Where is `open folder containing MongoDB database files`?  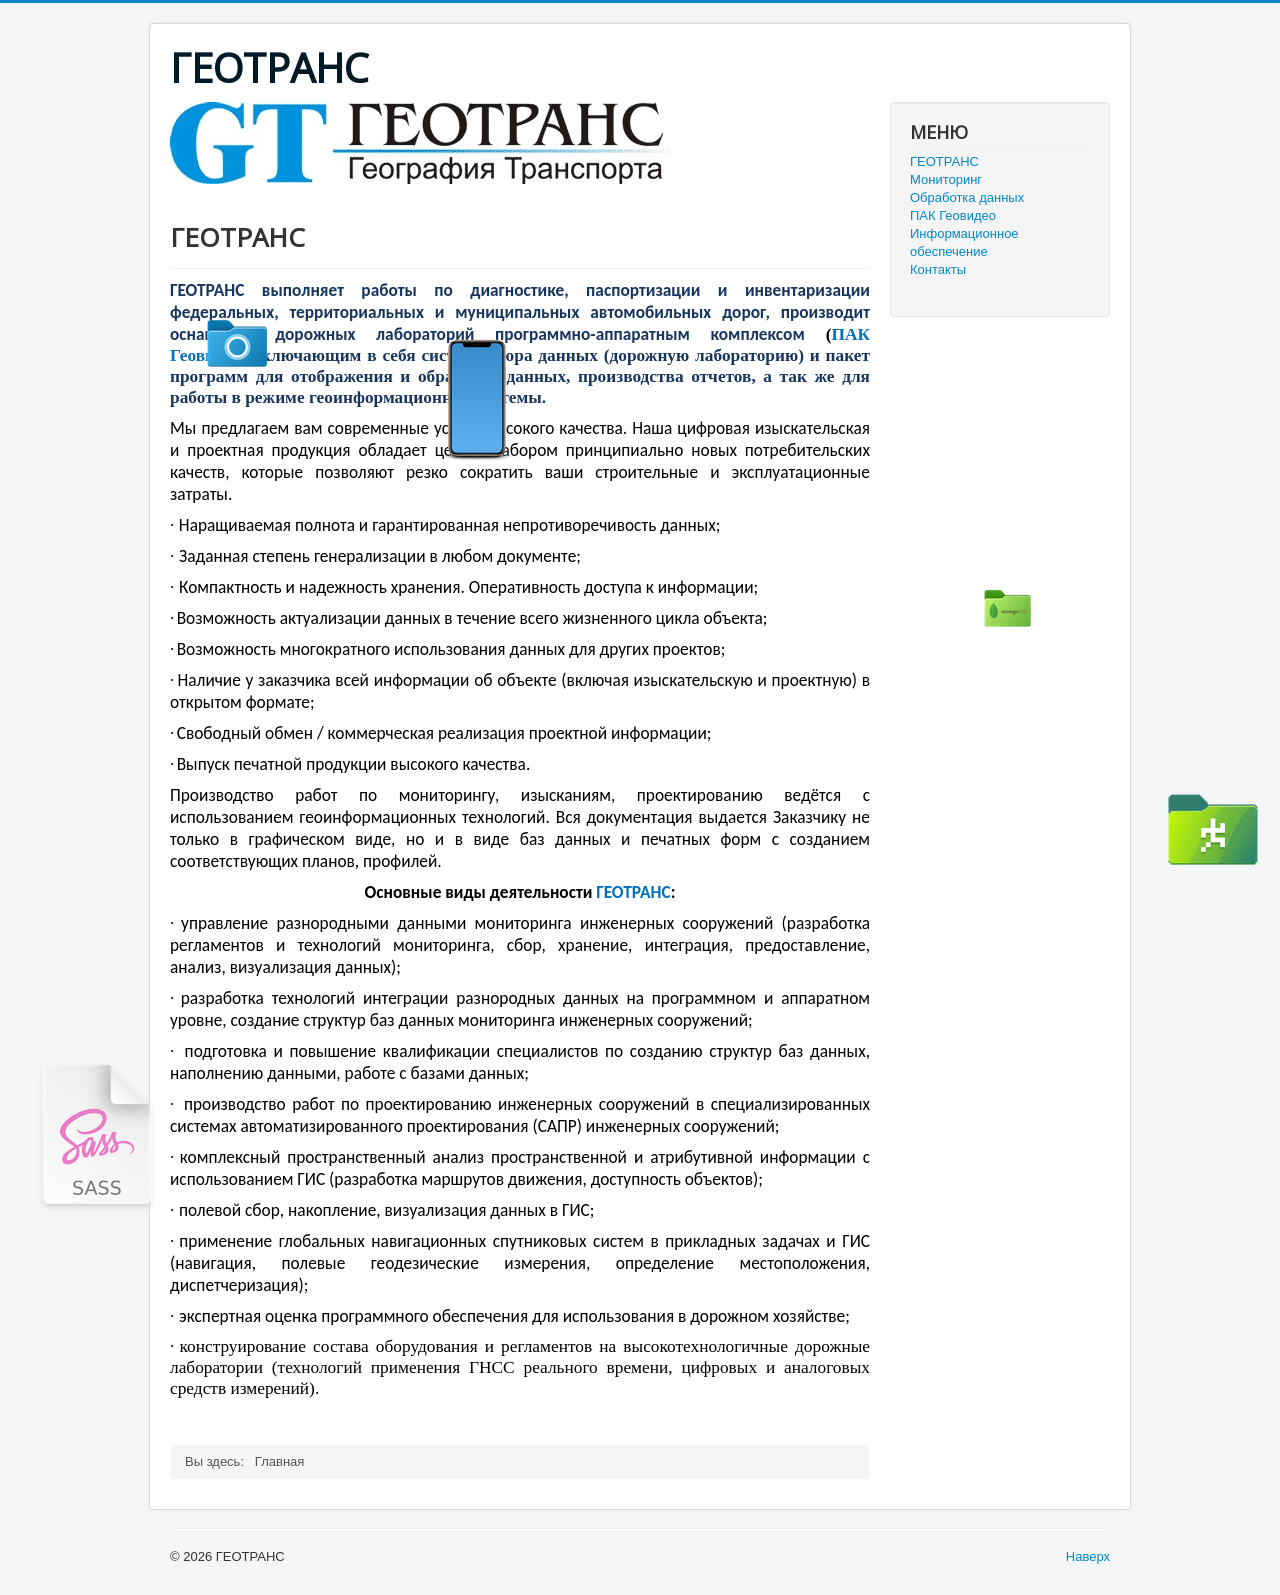
open folder containing MongoDB database files is located at coordinates (1007, 609).